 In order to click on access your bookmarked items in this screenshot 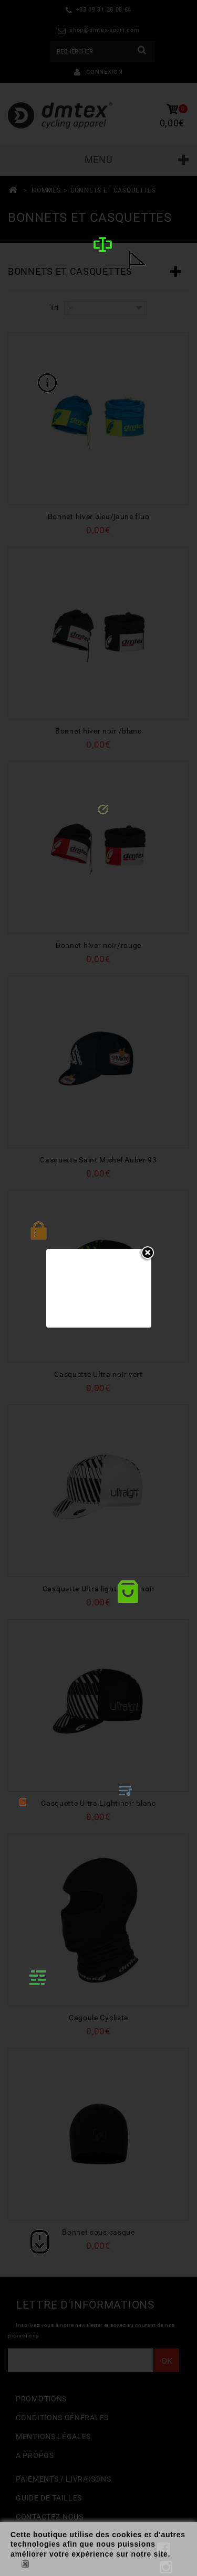, I will do `click(23, 1802)`.